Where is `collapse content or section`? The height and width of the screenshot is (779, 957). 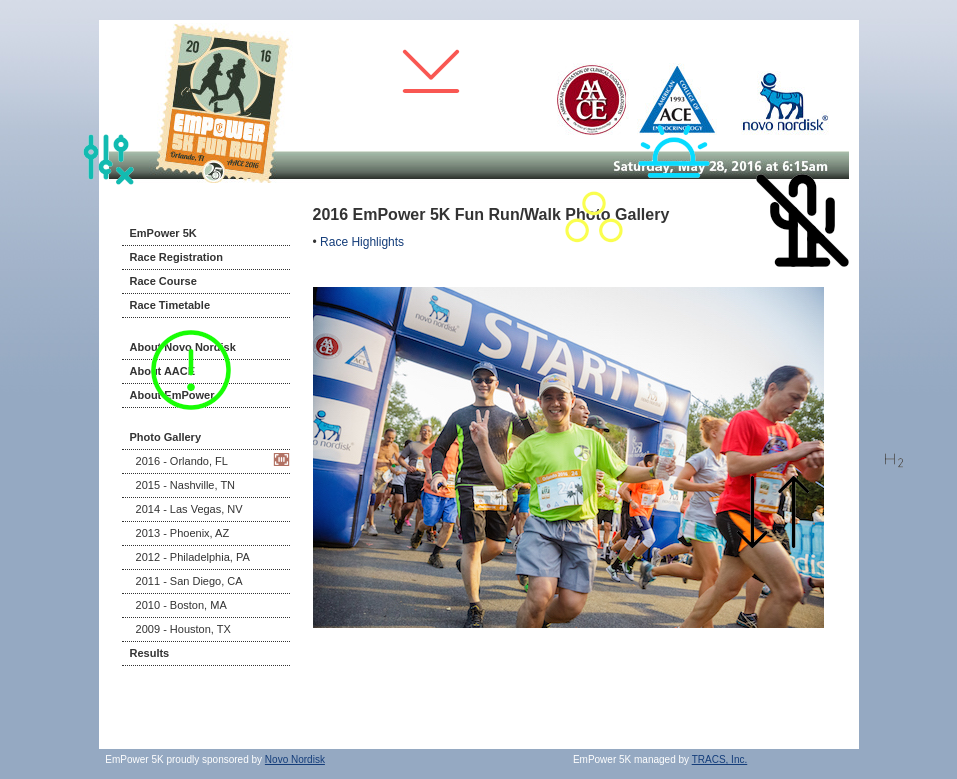 collapse content or section is located at coordinates (431, 70).